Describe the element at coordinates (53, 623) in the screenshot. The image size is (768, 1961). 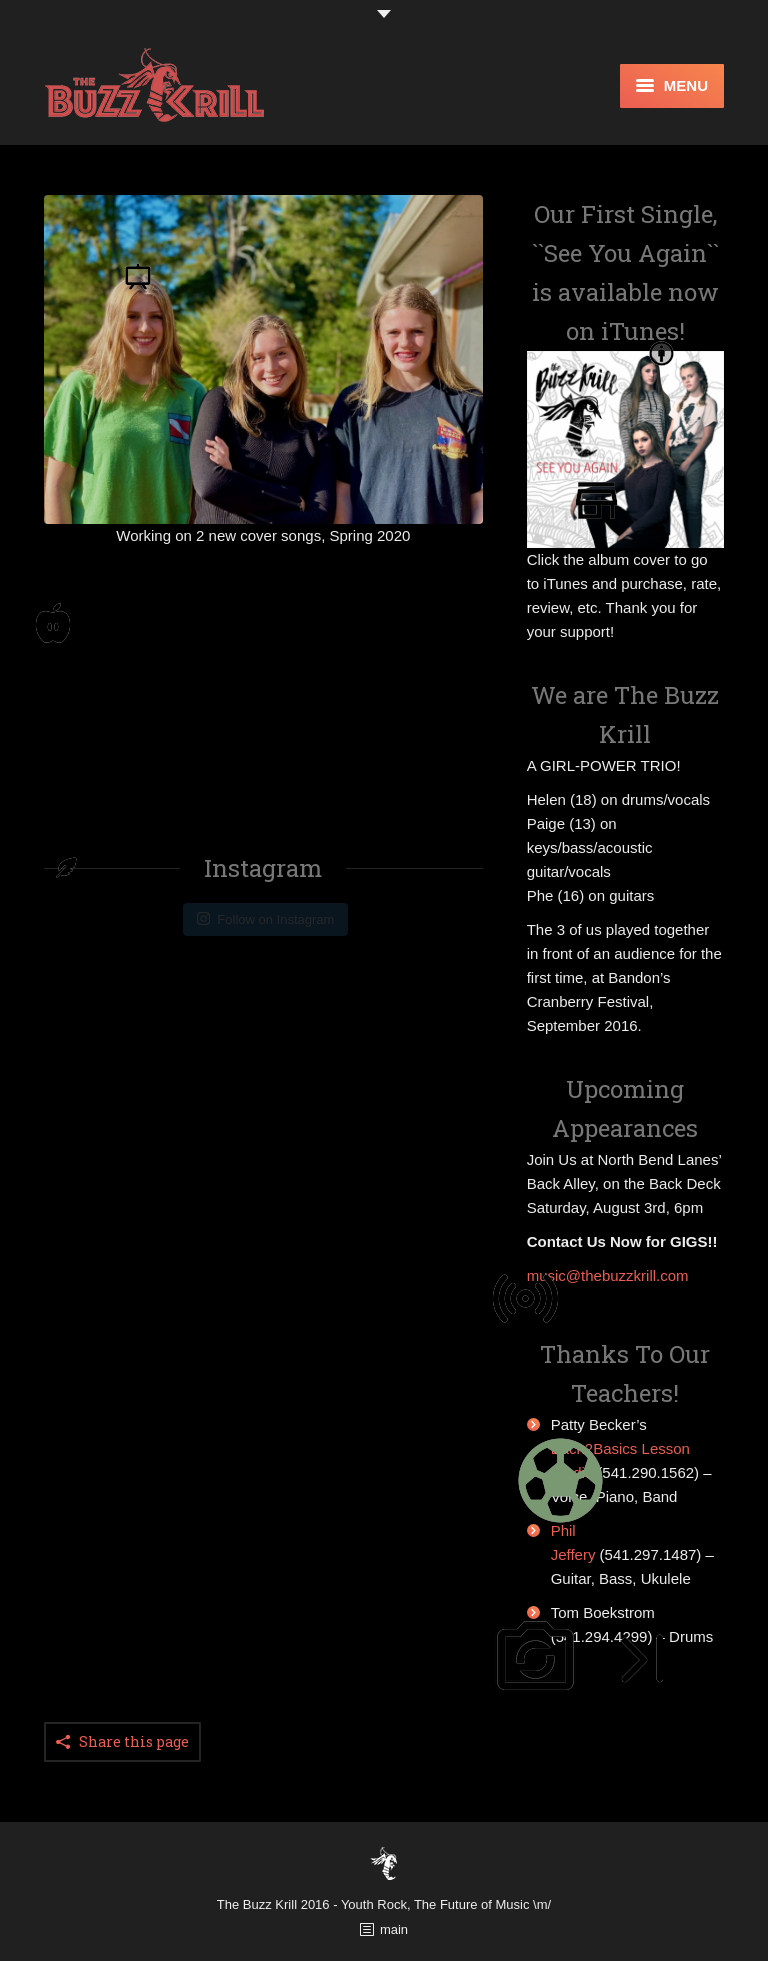
I see `view nutrition information` at that location.